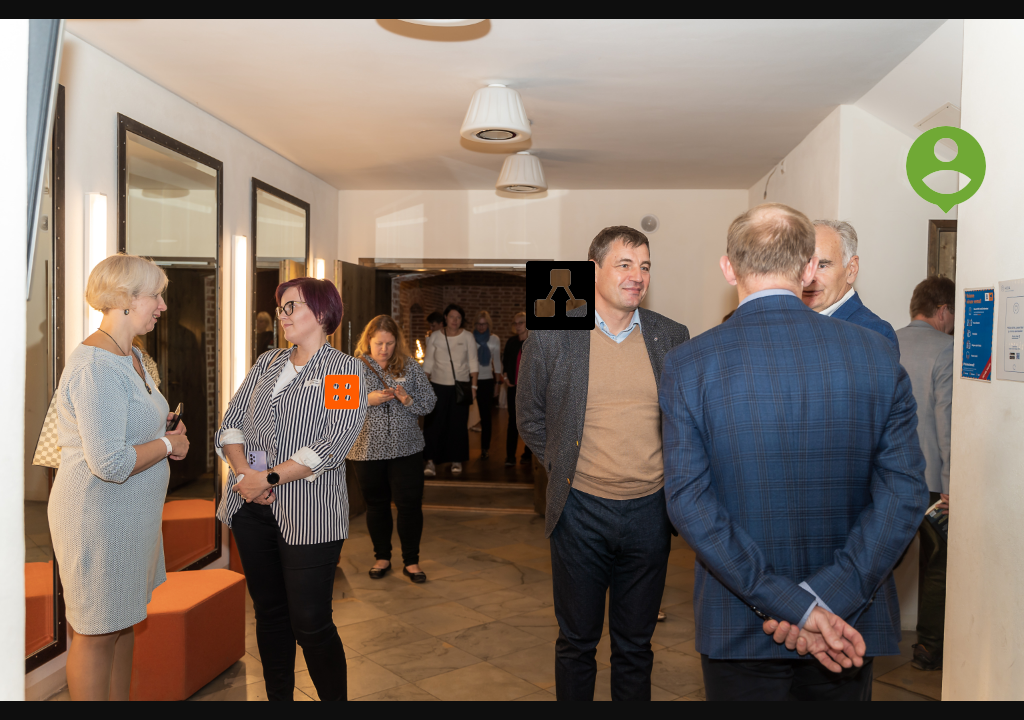 The image size is (1024, 720). What do you see at coordinates (946, 166) in the screenshot?
I see `view user profile location` at bounding box center [946, 166].